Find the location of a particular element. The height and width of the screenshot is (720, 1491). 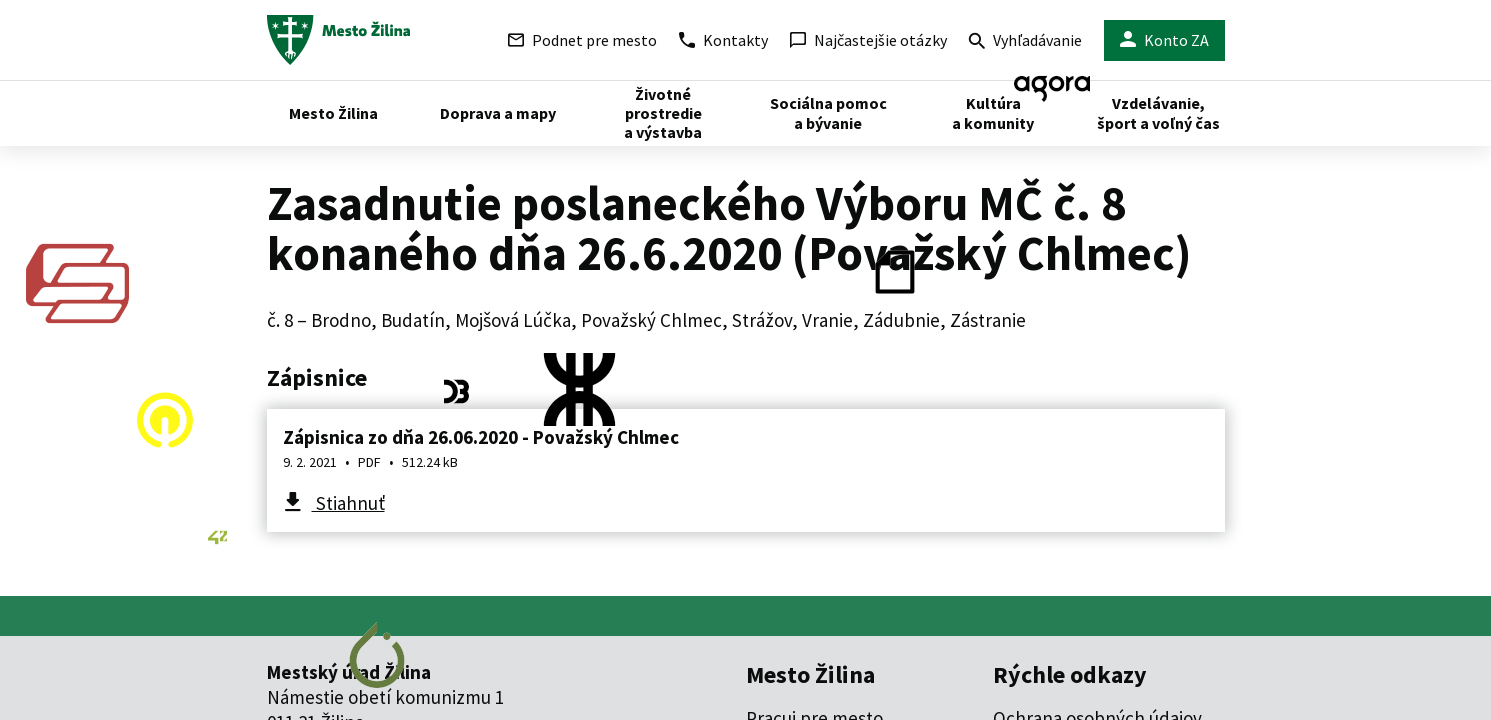

PyTorch machine learning framework logo is located at coordinates (377, 655).